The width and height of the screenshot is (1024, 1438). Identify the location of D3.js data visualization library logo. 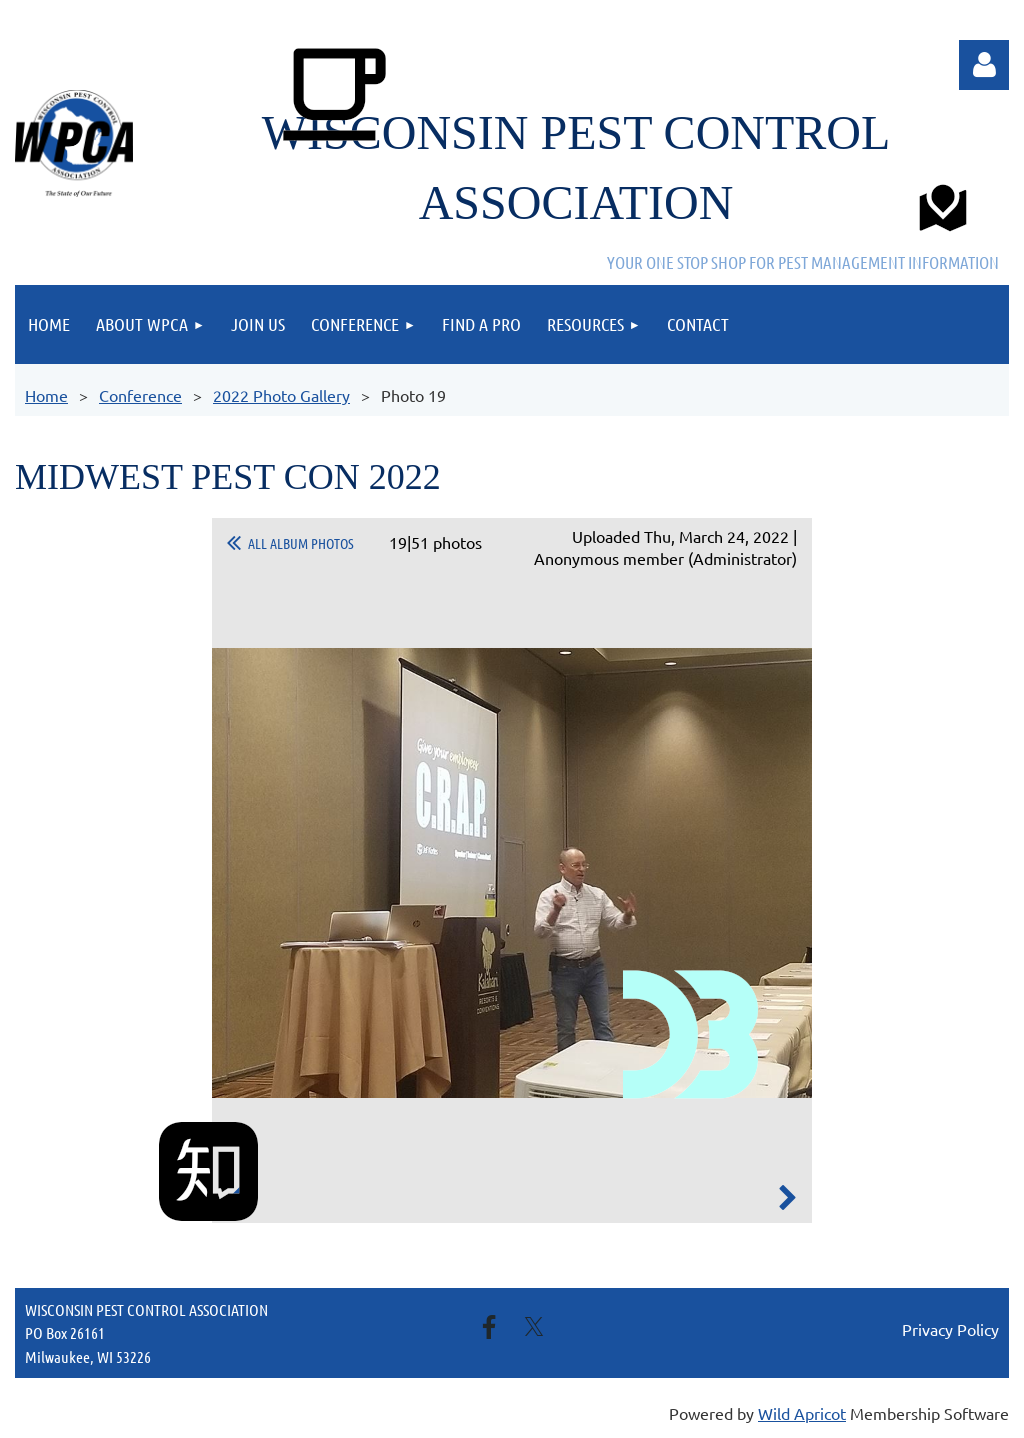
(690, 1034).